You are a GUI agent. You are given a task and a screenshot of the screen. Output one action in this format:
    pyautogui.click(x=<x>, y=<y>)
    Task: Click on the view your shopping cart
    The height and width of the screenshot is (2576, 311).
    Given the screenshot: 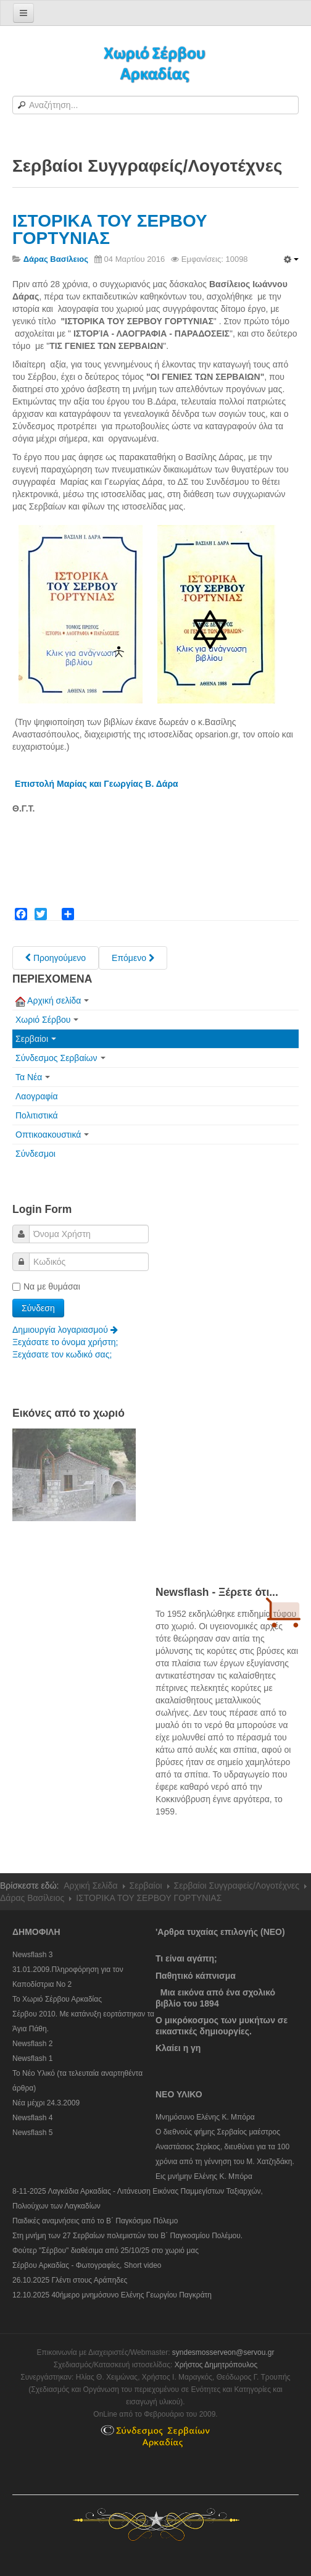 What is the action you would take?
    pyautogui.click(x=283, y=1611)
    